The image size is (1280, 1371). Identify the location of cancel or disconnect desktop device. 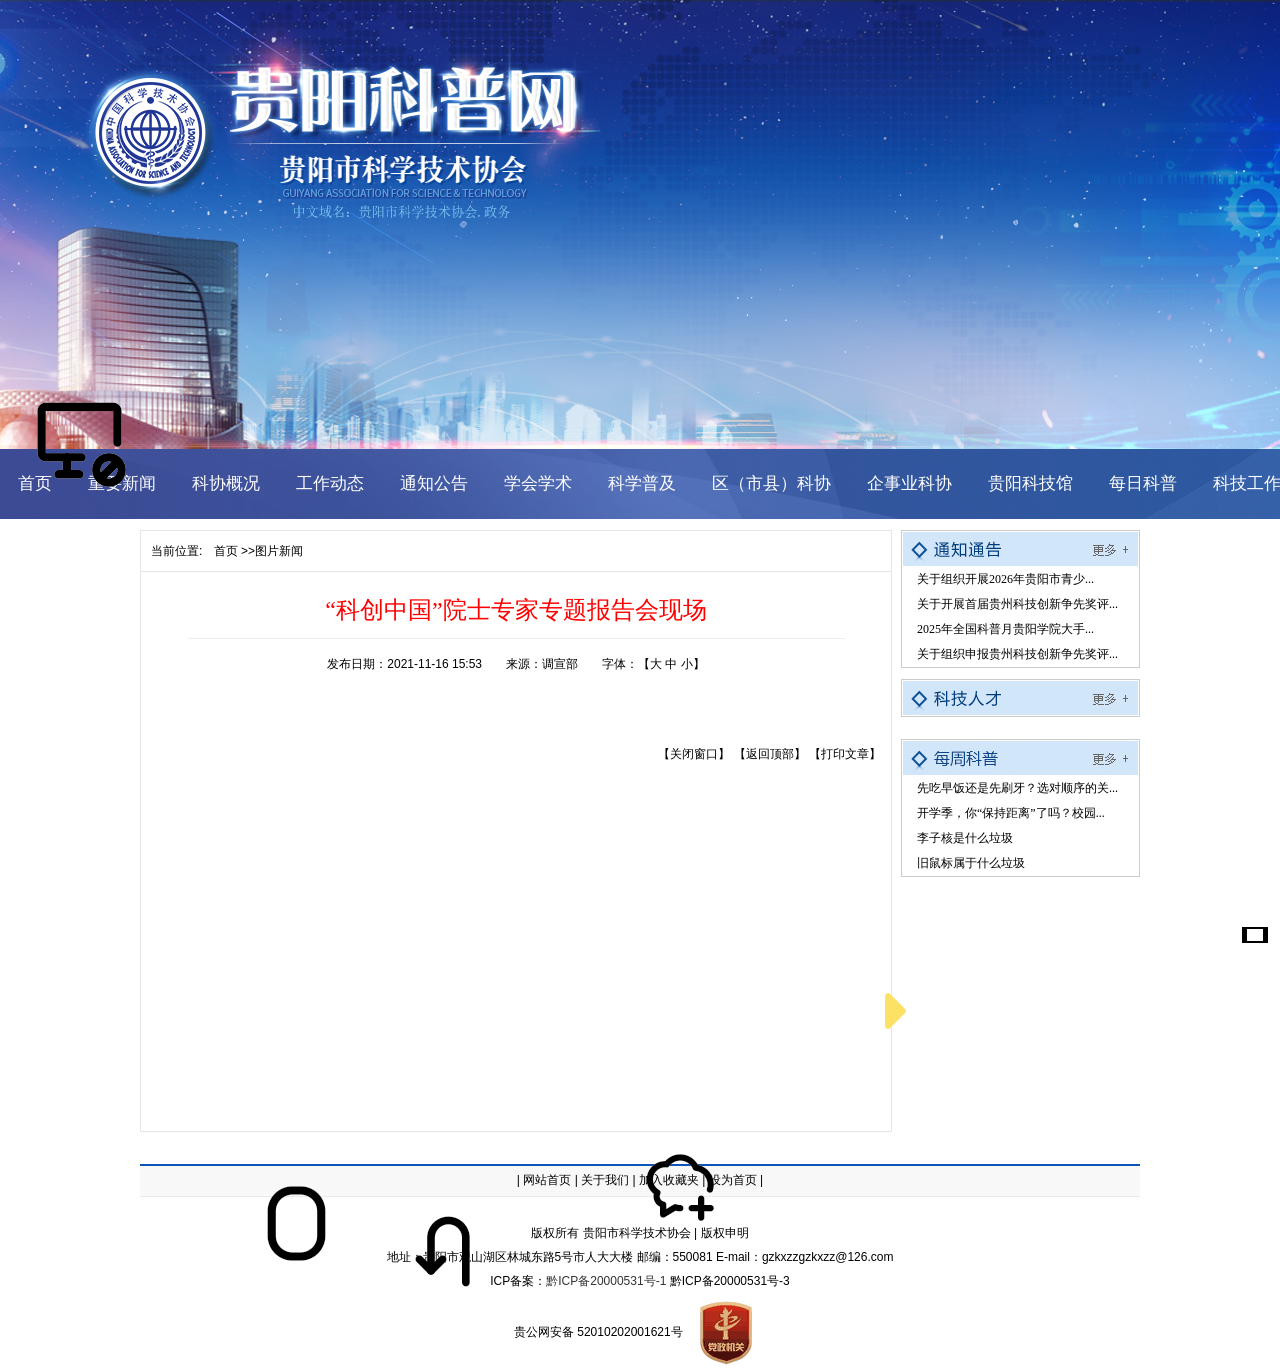
(79, 440).